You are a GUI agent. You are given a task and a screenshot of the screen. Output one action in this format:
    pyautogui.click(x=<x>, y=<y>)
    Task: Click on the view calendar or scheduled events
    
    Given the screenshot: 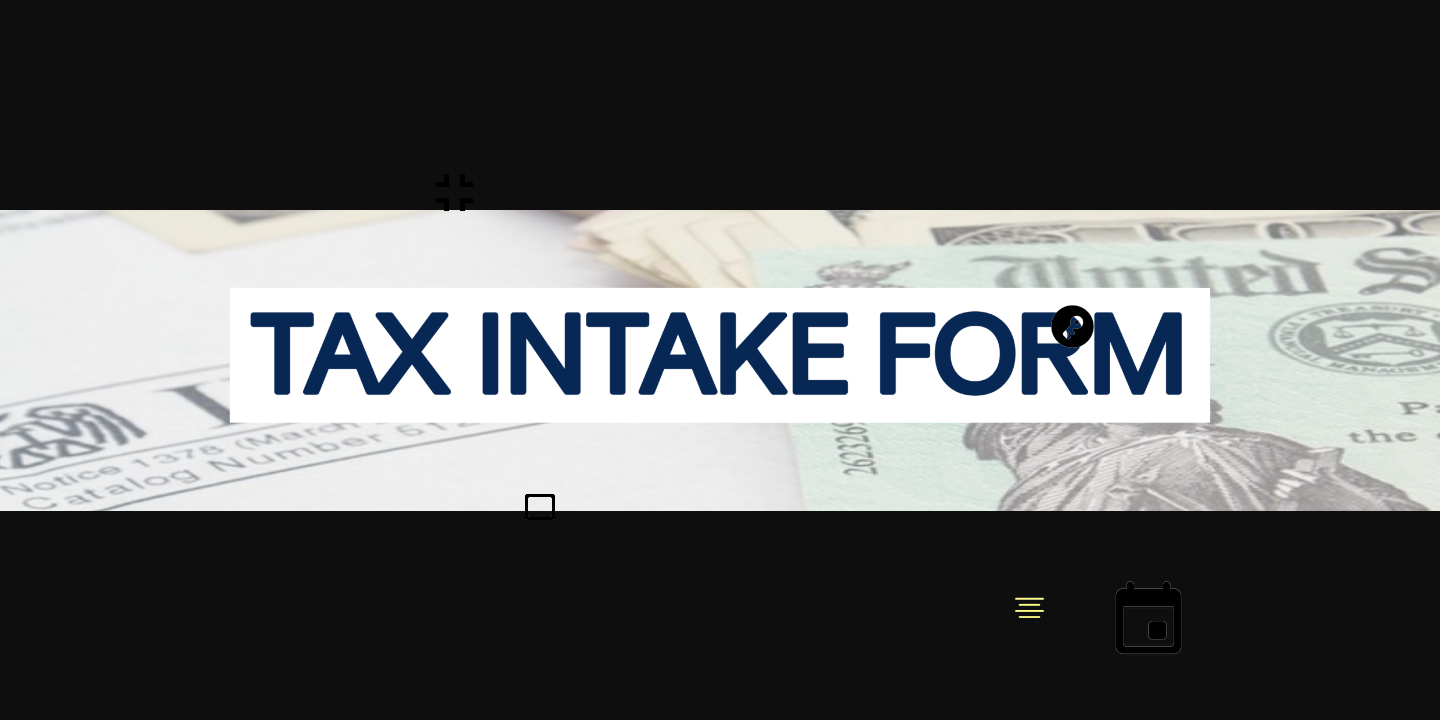 What is the action you would take?
    pyautogui.click(x=1148, y=617)
    